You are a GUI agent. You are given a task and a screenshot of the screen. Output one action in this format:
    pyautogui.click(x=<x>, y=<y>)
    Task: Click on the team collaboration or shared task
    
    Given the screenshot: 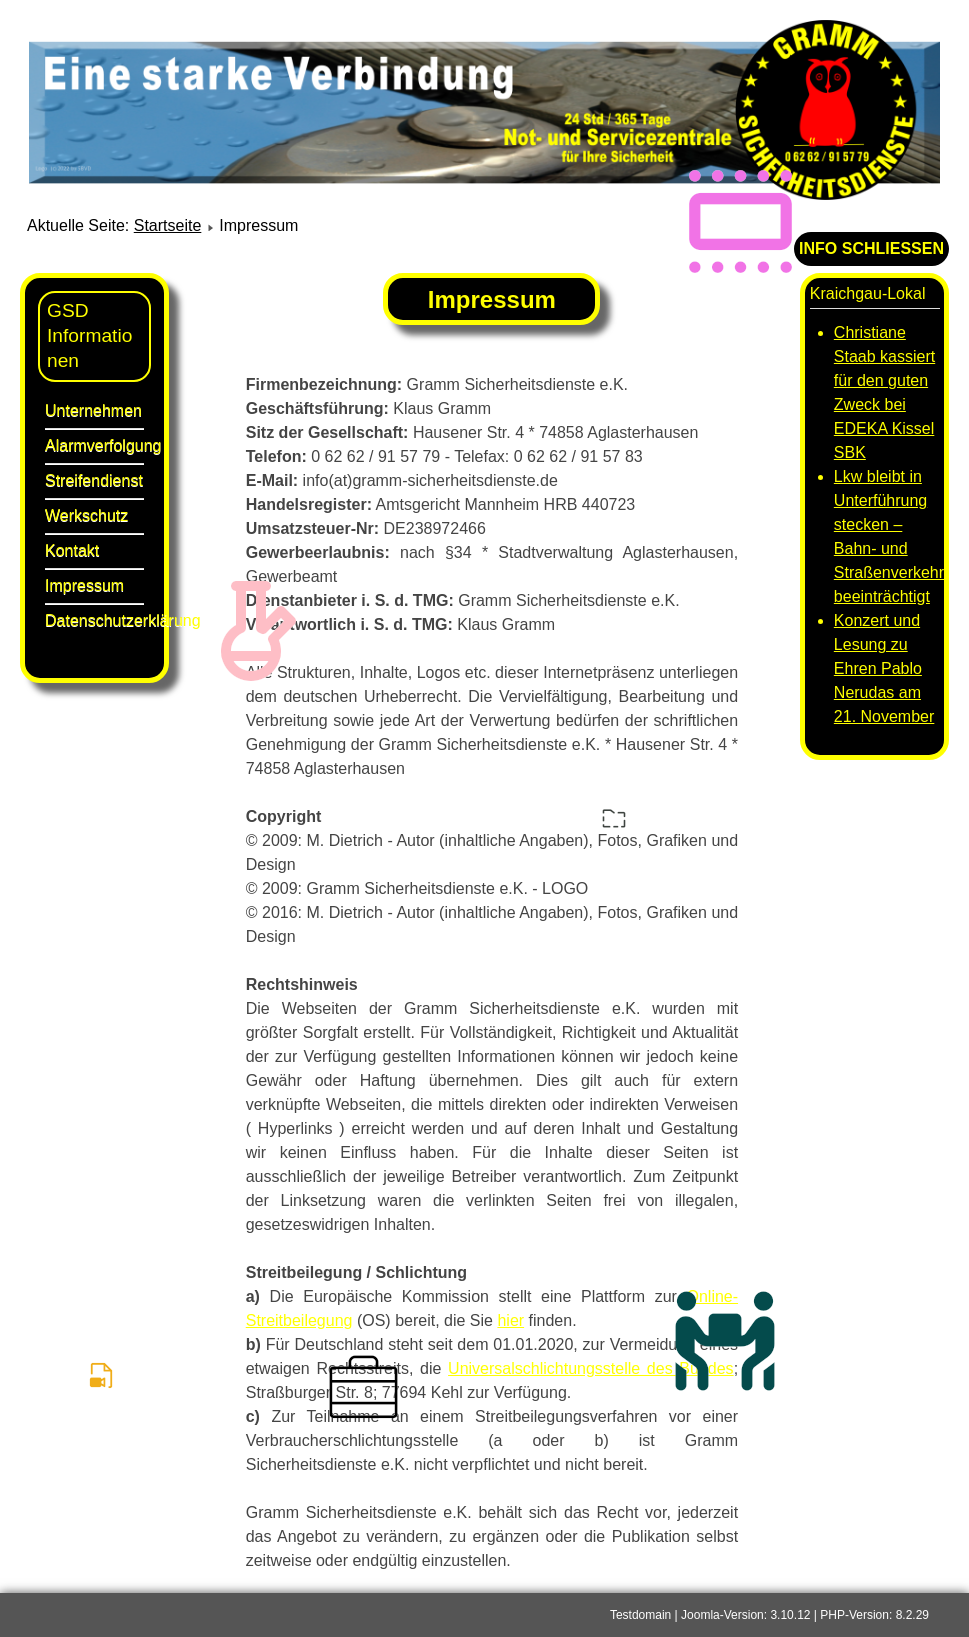 What is the action you would take?
    pyautogui.click(x=725, y=1341)
    